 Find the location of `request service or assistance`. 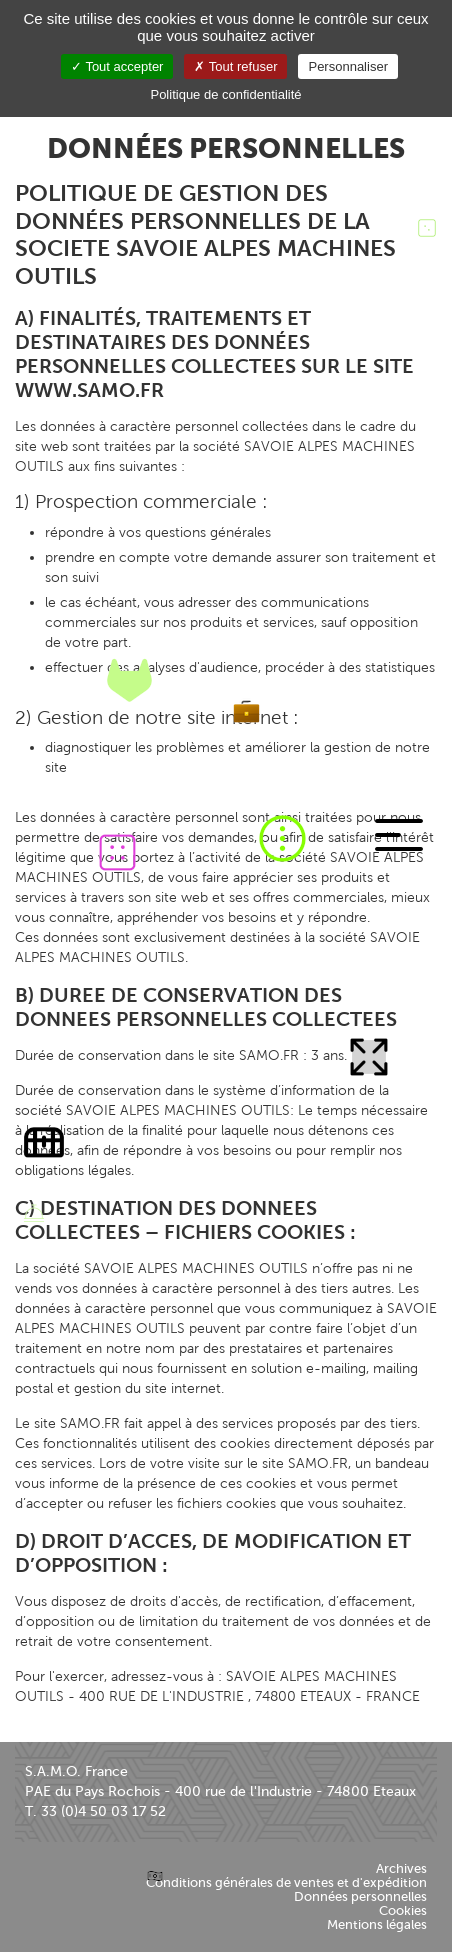

request service or assistance is located at coordinates (34, 1214).